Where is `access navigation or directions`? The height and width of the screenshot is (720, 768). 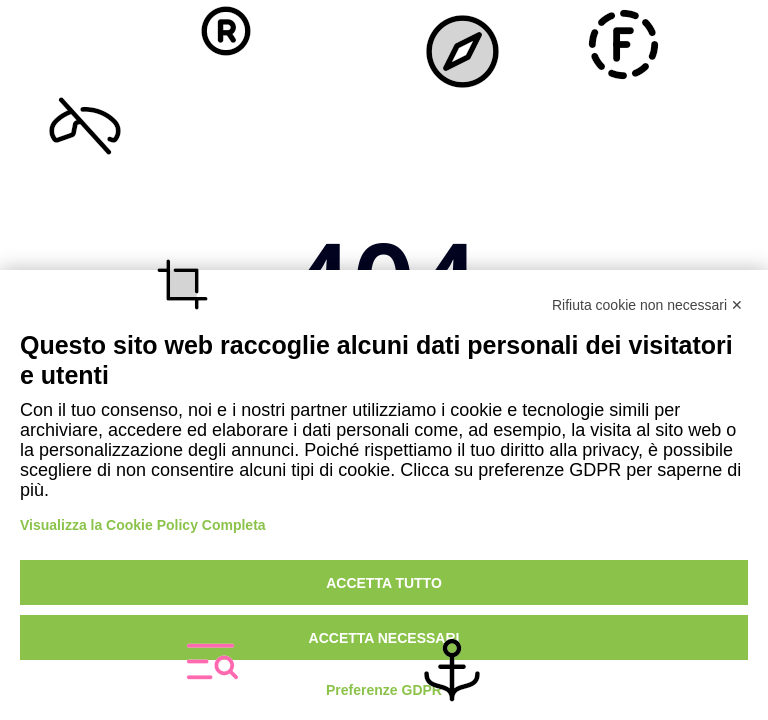 access navigation or directions is located at coordinates (462, 51).